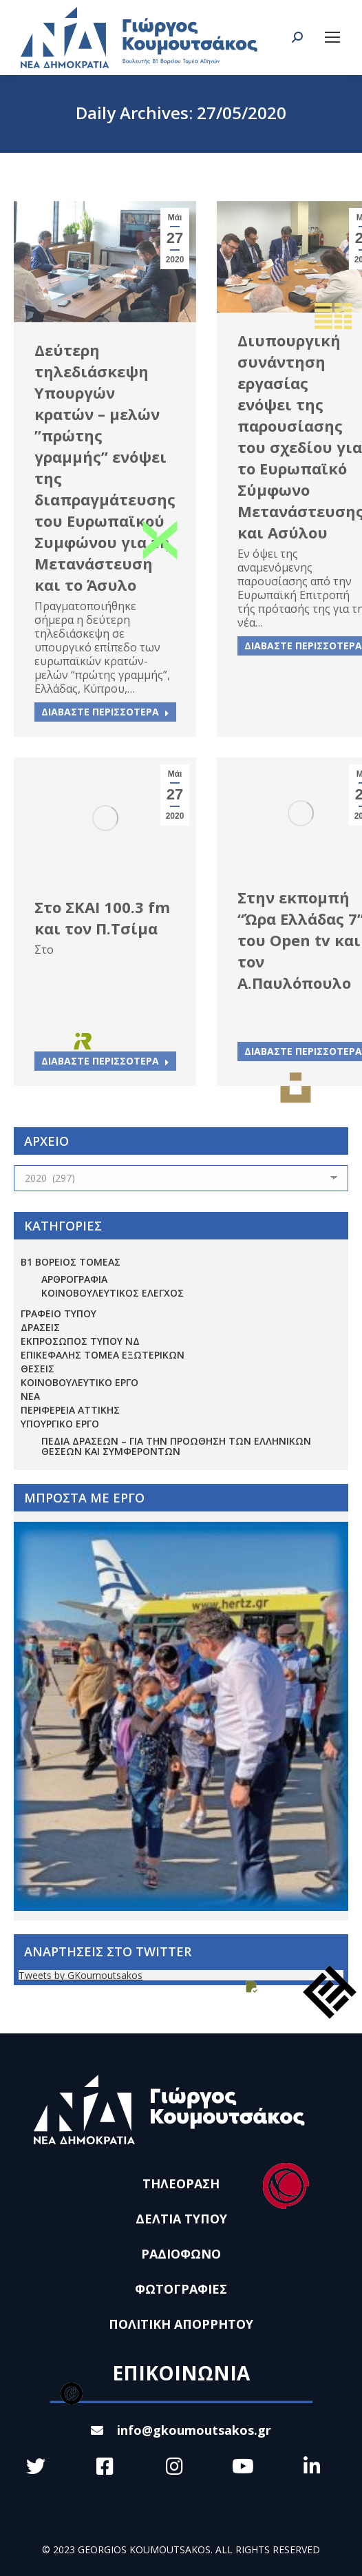 The height and width of the screenshot is (2576, 362). What do you see at coordinates (286, 2186) in the screenshot?
I see `visit freelancermap website or platform` at bounding box center [286, 2186].